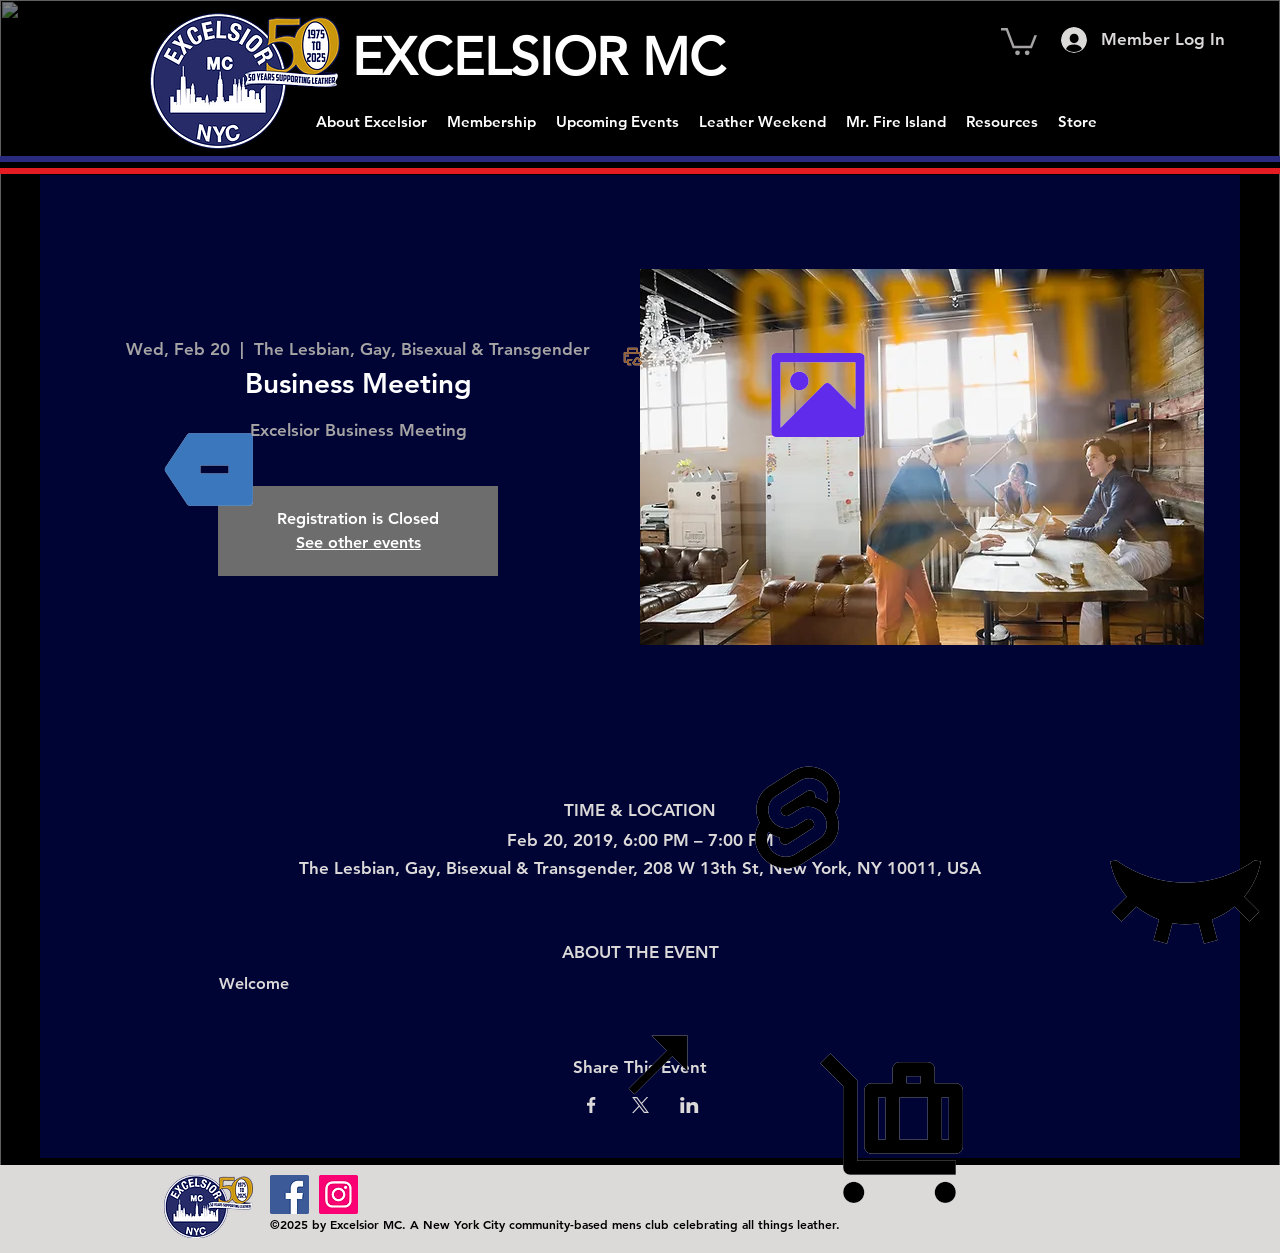 This screenshot has width=1280, height=1253. What do you see at coordinates (899, 1125) in the screenshot?
I see `view your luggage or baggage information` at bounding box center [899, 1125].